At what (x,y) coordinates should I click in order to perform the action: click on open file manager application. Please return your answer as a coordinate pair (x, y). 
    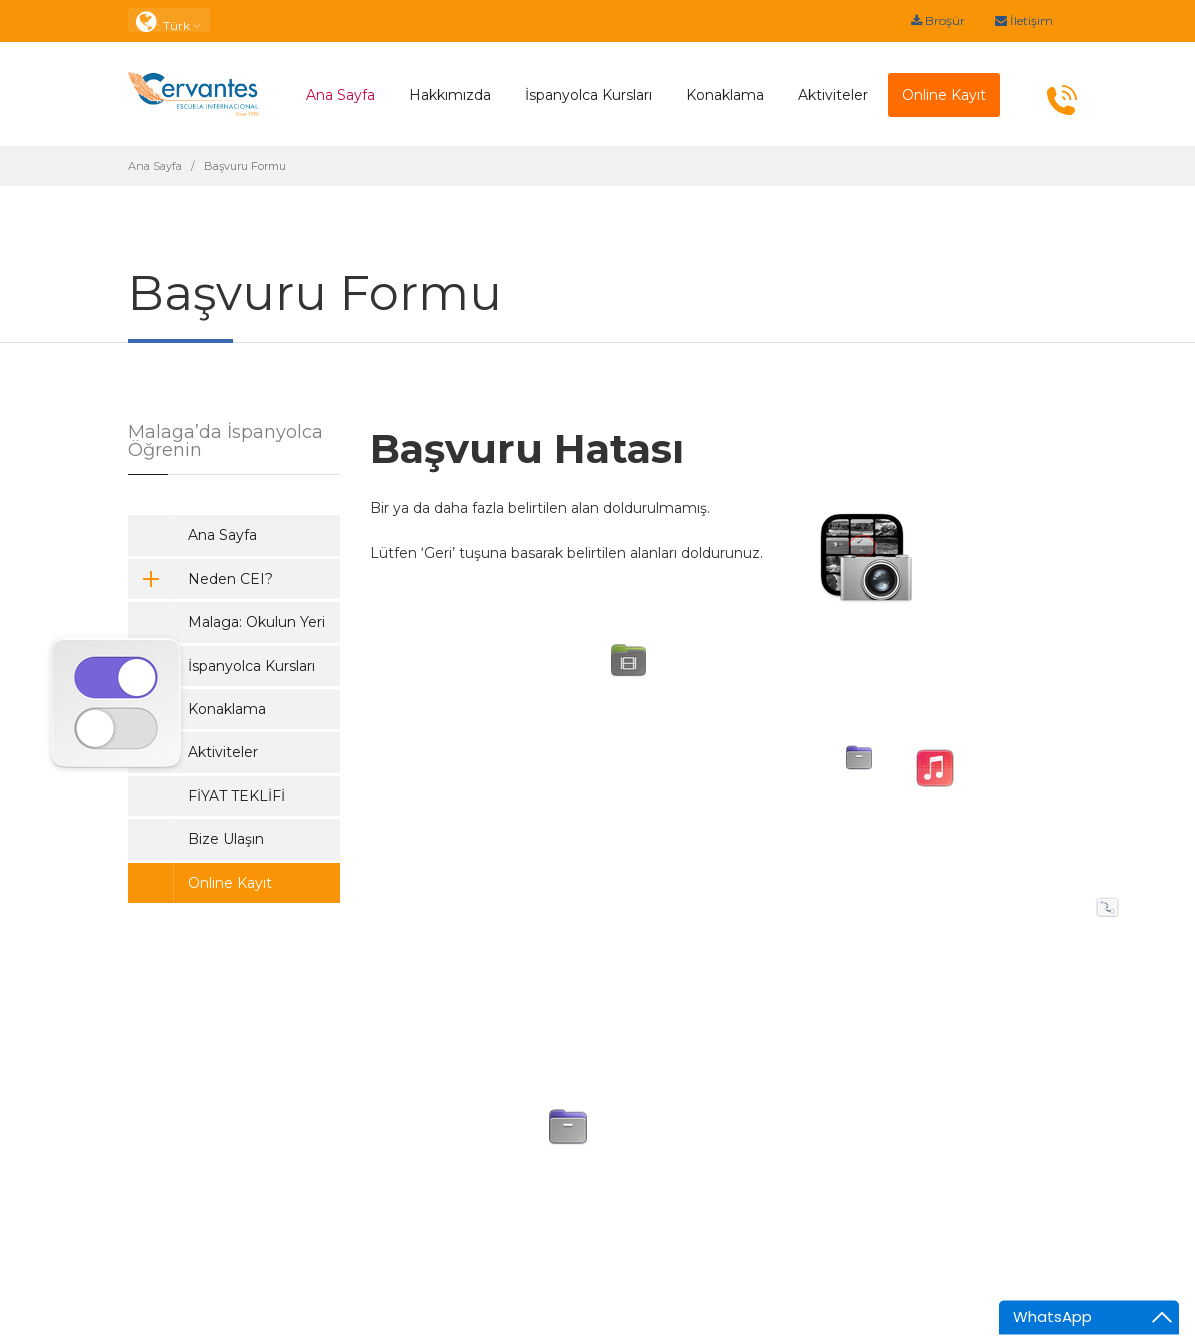
    Looking at the image, I should click on (568, 1126).